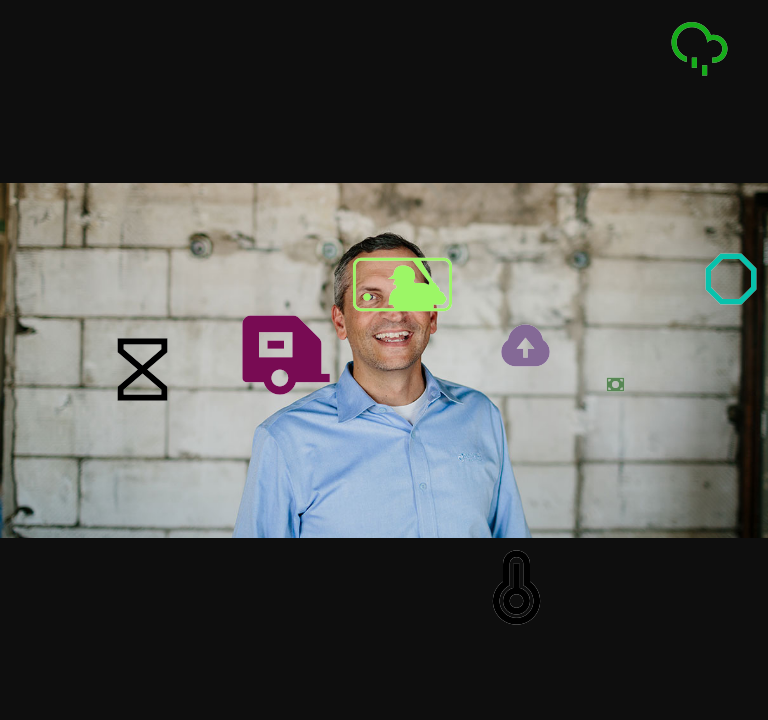 The image size is (768, 720). I want to click on indicates a process is in progress or loading, so click(142, 369).